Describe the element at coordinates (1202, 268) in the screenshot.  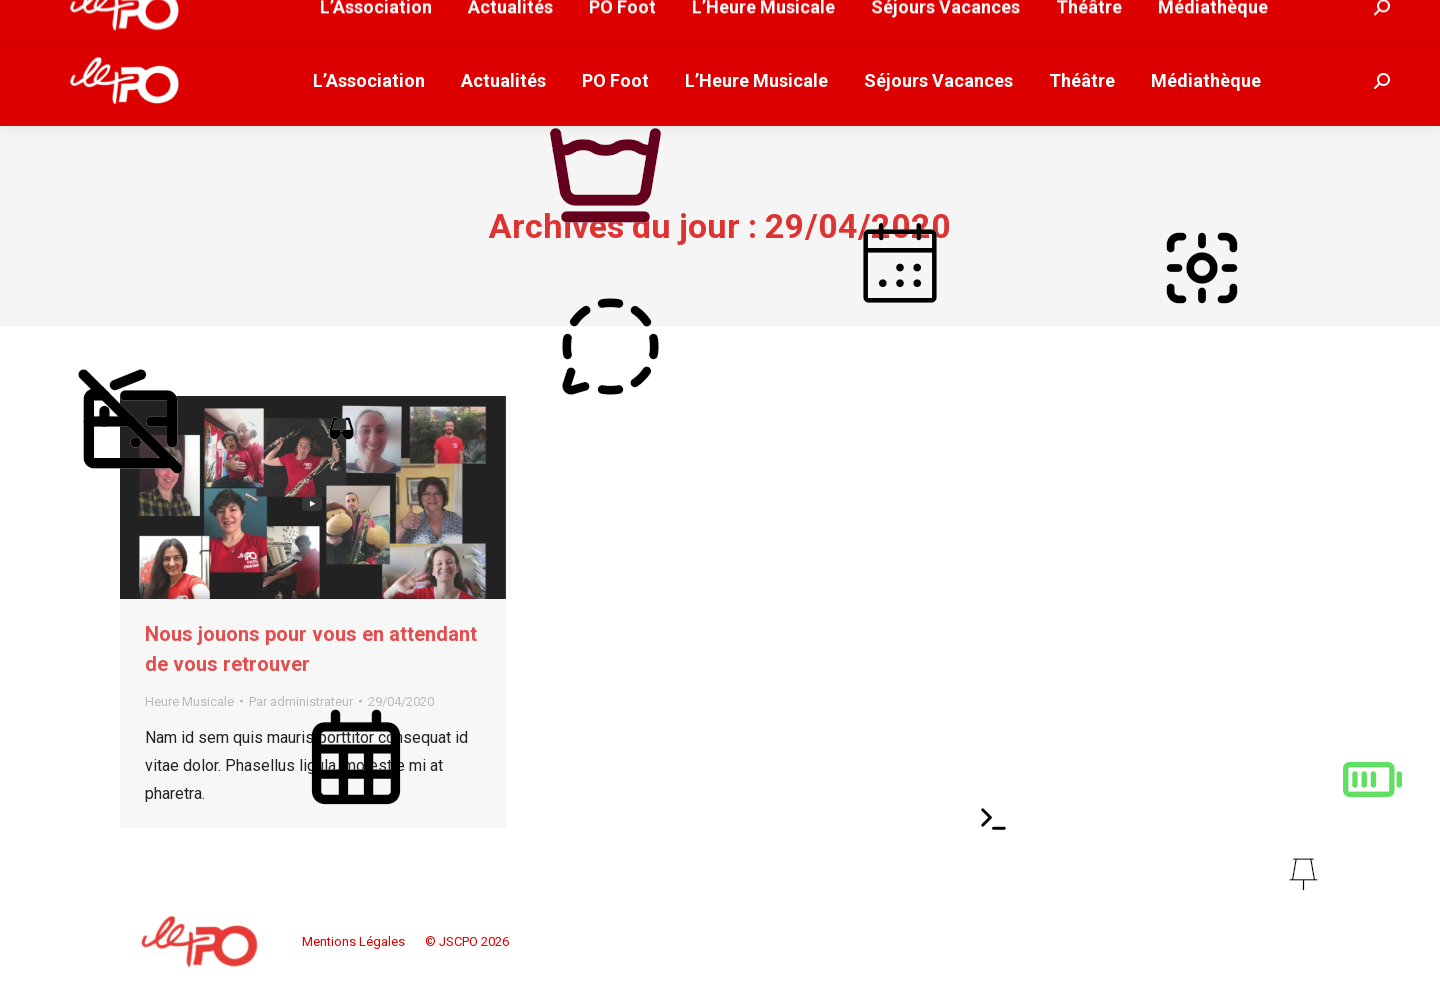
I see `activate camera or photo sensor` at that location.